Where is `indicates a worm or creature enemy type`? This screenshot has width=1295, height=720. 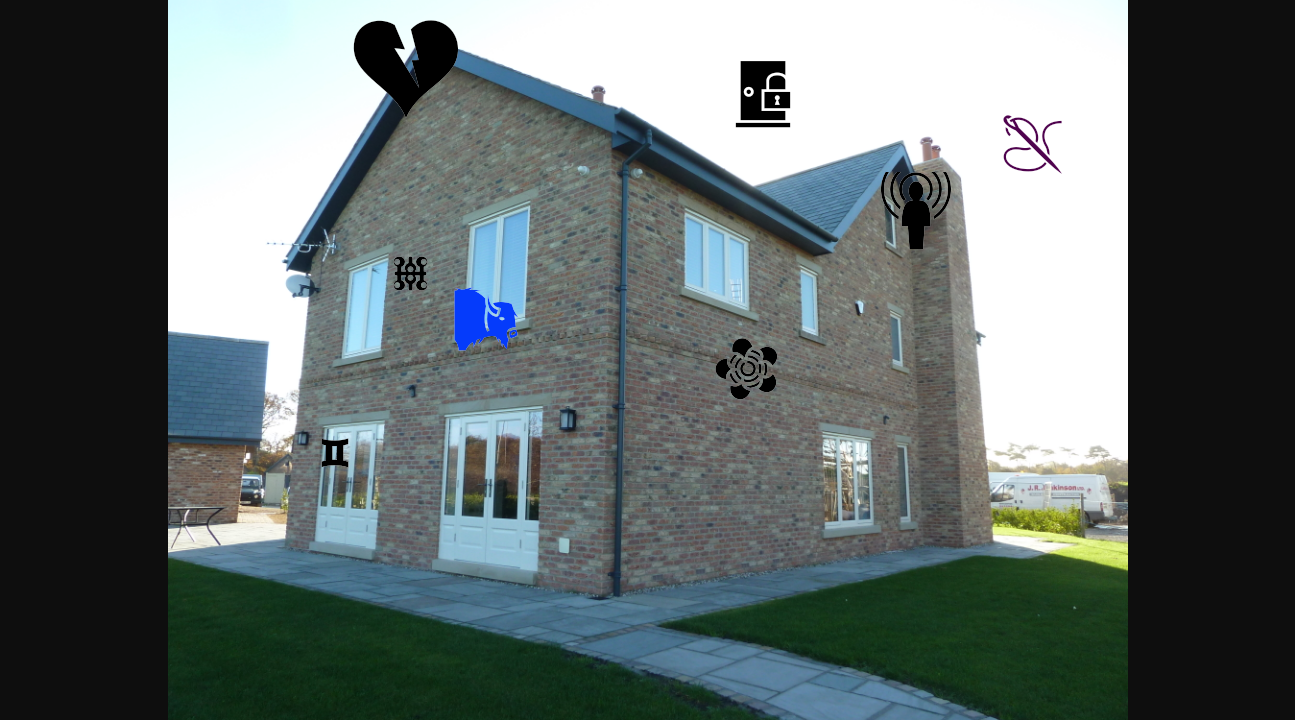
indicates a worm or creature enemy type is located at coordinates (746, 368).